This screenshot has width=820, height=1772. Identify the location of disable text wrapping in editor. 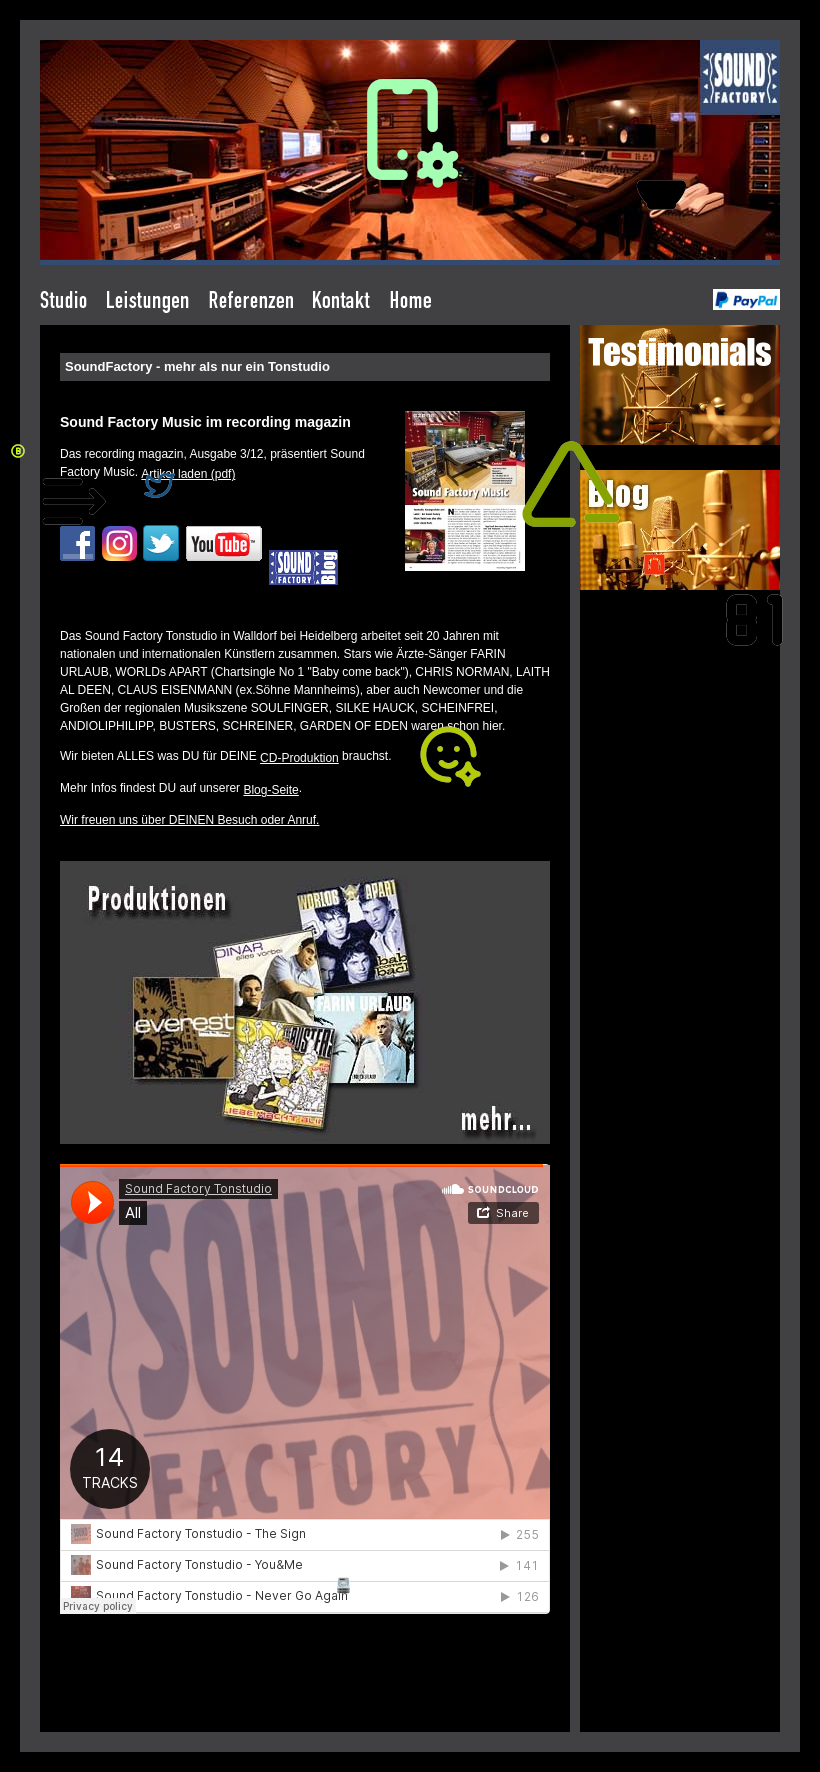
(72, 501).